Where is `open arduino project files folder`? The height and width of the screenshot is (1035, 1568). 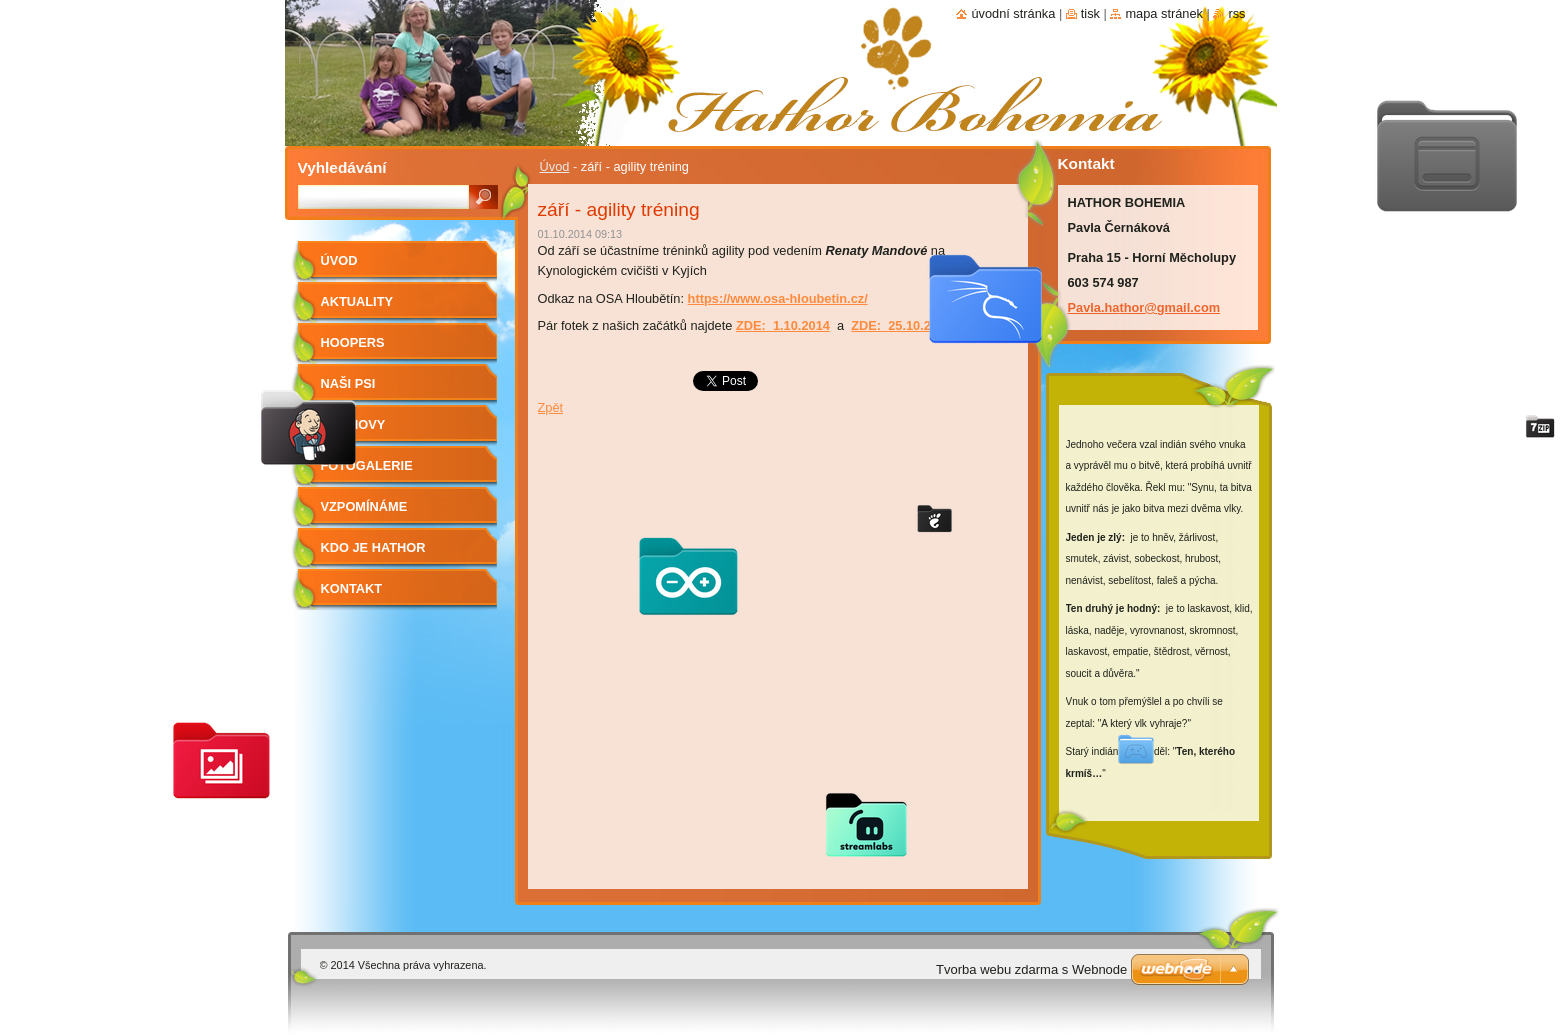 open arduino project files folder is located at coordinates (688, 579).